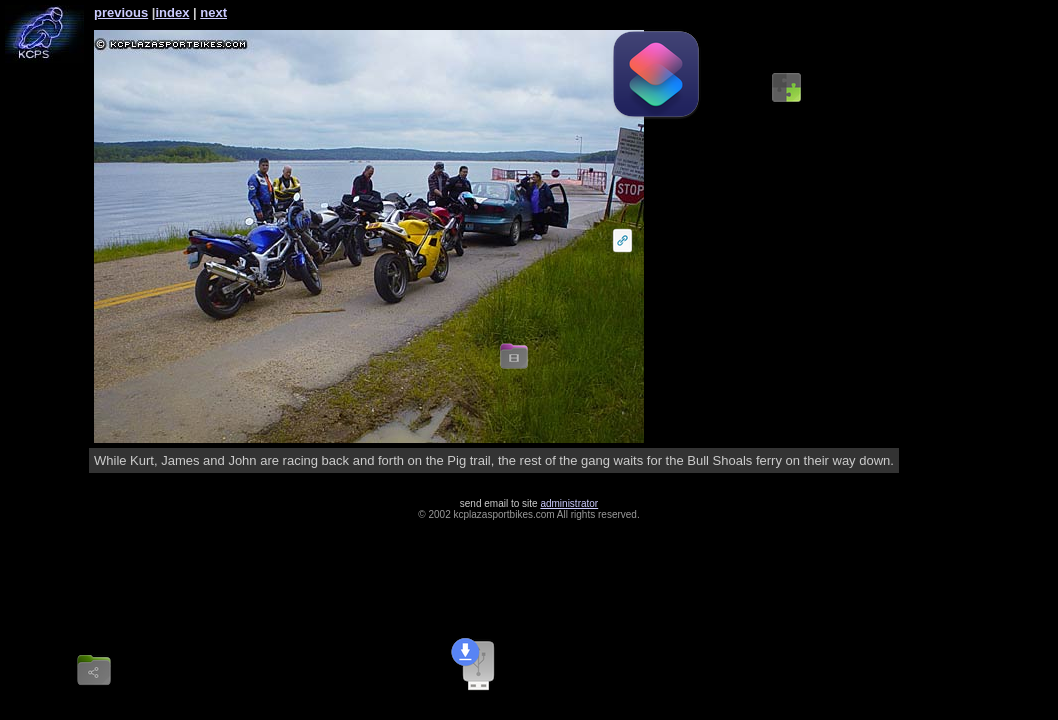  I want to click on open your public shared folder, so click(94, 670).